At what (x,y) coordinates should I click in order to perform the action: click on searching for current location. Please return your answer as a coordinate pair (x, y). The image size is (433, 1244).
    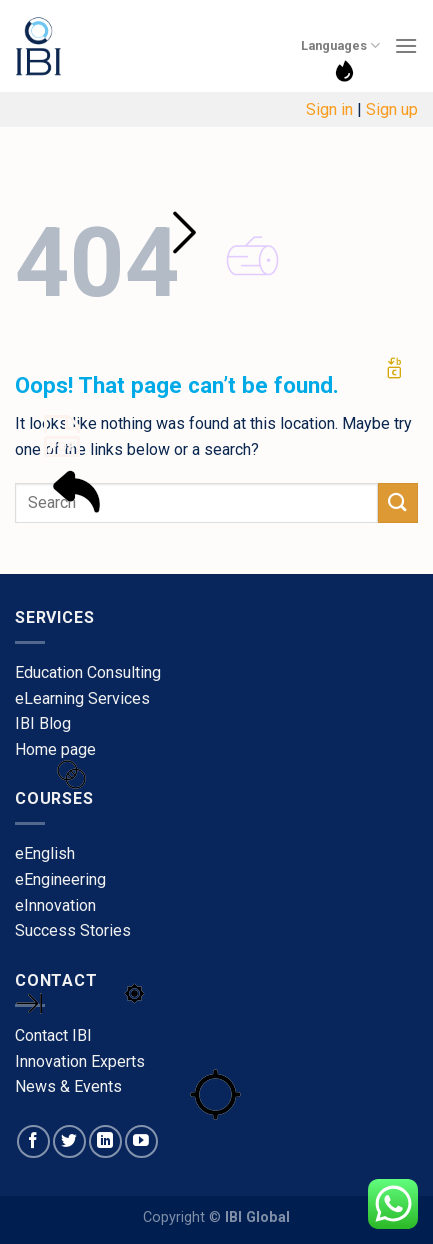
    Looking at the image, I should click on (215, 1094).